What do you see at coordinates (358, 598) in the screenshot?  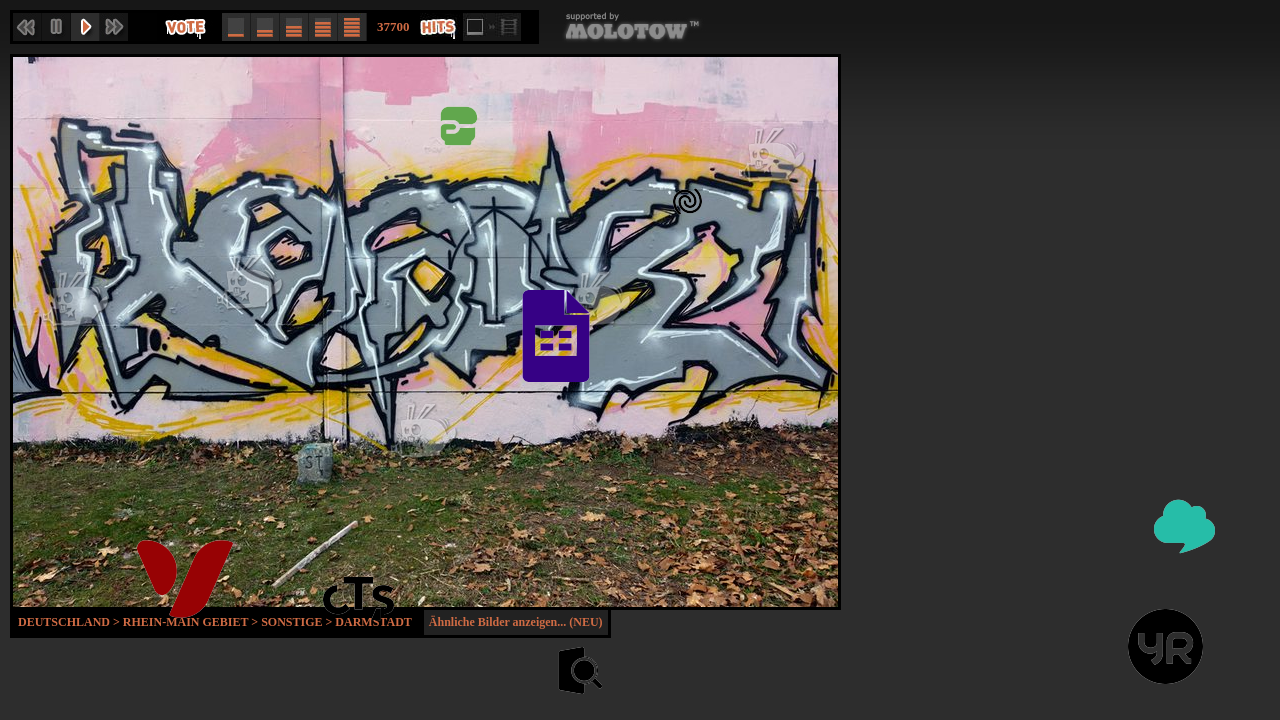 I see `CTS corporation logo` at bounding box center [358, 598].